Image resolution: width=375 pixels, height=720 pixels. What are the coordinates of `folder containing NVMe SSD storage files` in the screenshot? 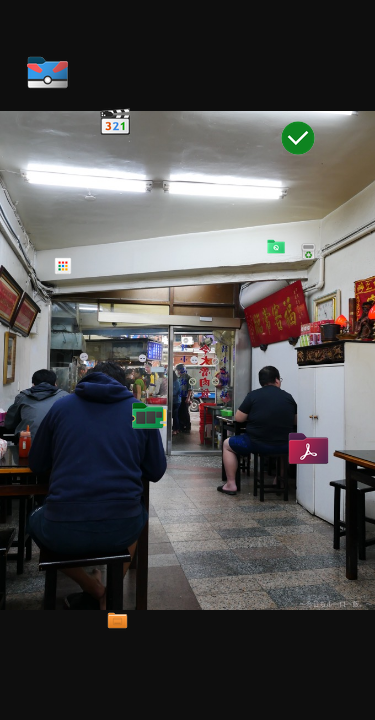 It's located at (148, 416).